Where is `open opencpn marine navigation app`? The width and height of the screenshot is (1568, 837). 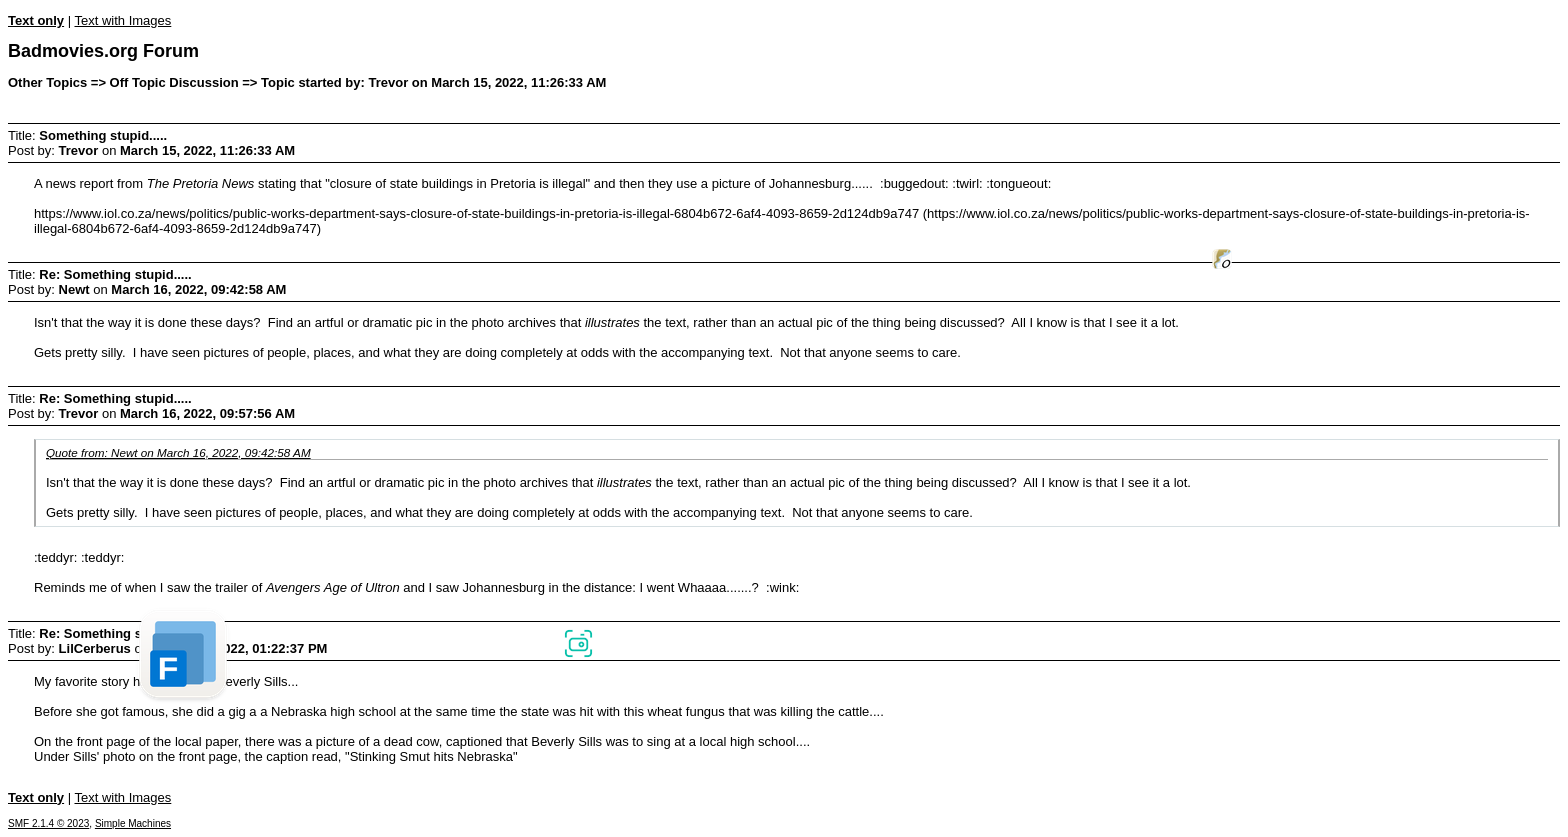
open opencpn marine navigation app is located at coordinates (1222, 259).